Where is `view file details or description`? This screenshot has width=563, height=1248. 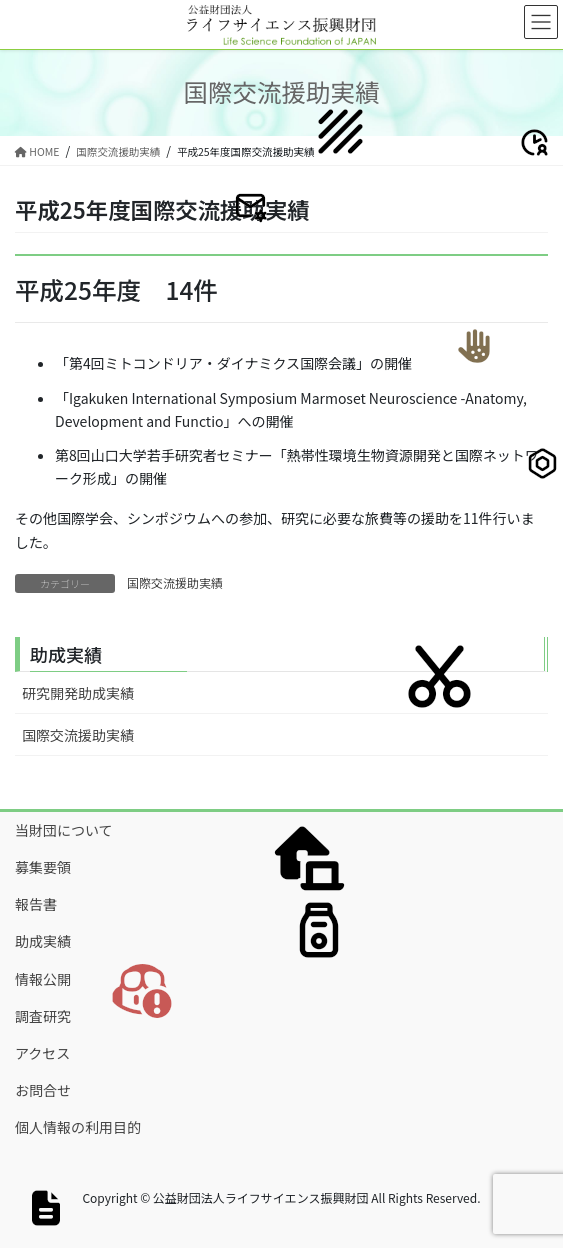 view file details or description is located at coordinates (46, 1208).